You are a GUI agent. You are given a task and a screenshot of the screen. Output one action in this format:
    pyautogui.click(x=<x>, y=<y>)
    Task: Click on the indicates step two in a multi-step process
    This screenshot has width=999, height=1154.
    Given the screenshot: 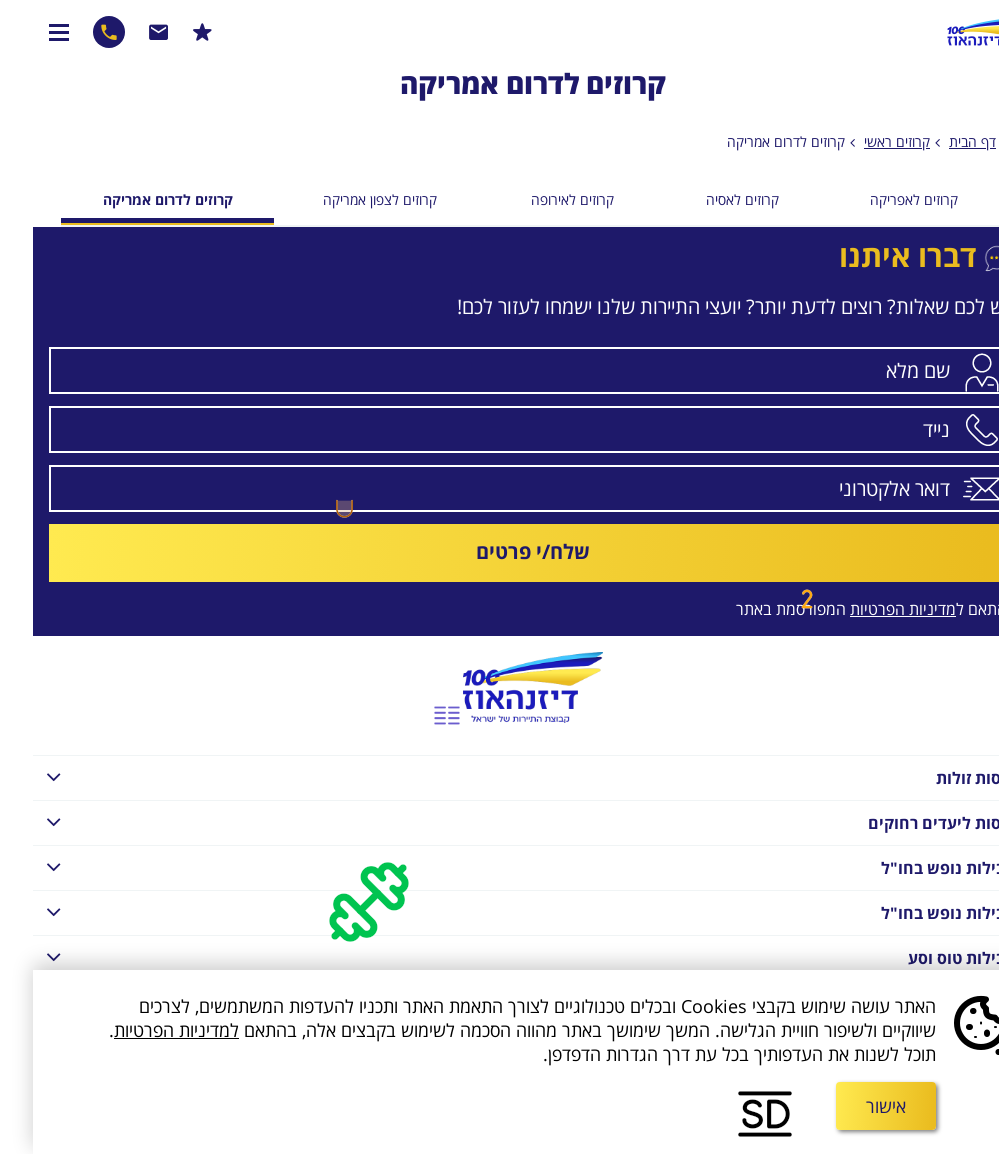 What is the action you would take?
    pyautogui.click(x=807, y=599)
    